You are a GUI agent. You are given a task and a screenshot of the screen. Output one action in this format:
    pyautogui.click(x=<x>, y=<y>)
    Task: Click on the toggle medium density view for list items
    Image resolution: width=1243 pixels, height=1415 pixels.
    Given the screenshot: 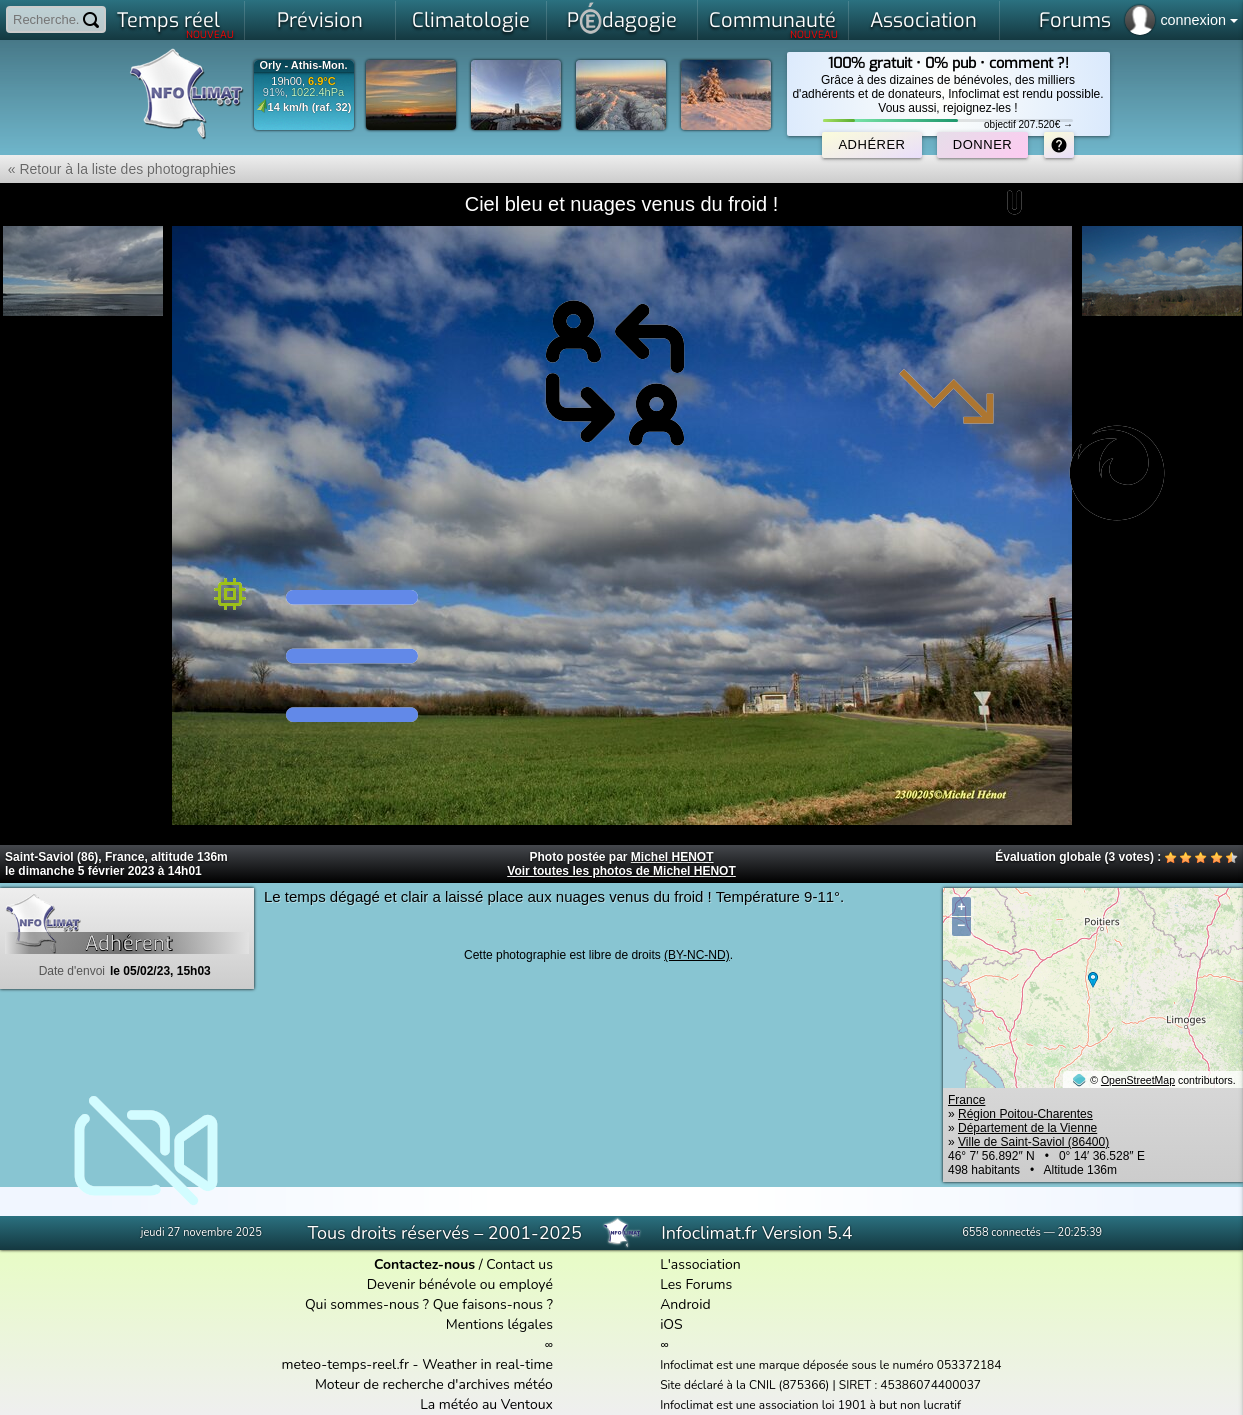 What is the action you would take?
    pyautogui.click(x=352, y=656)
    